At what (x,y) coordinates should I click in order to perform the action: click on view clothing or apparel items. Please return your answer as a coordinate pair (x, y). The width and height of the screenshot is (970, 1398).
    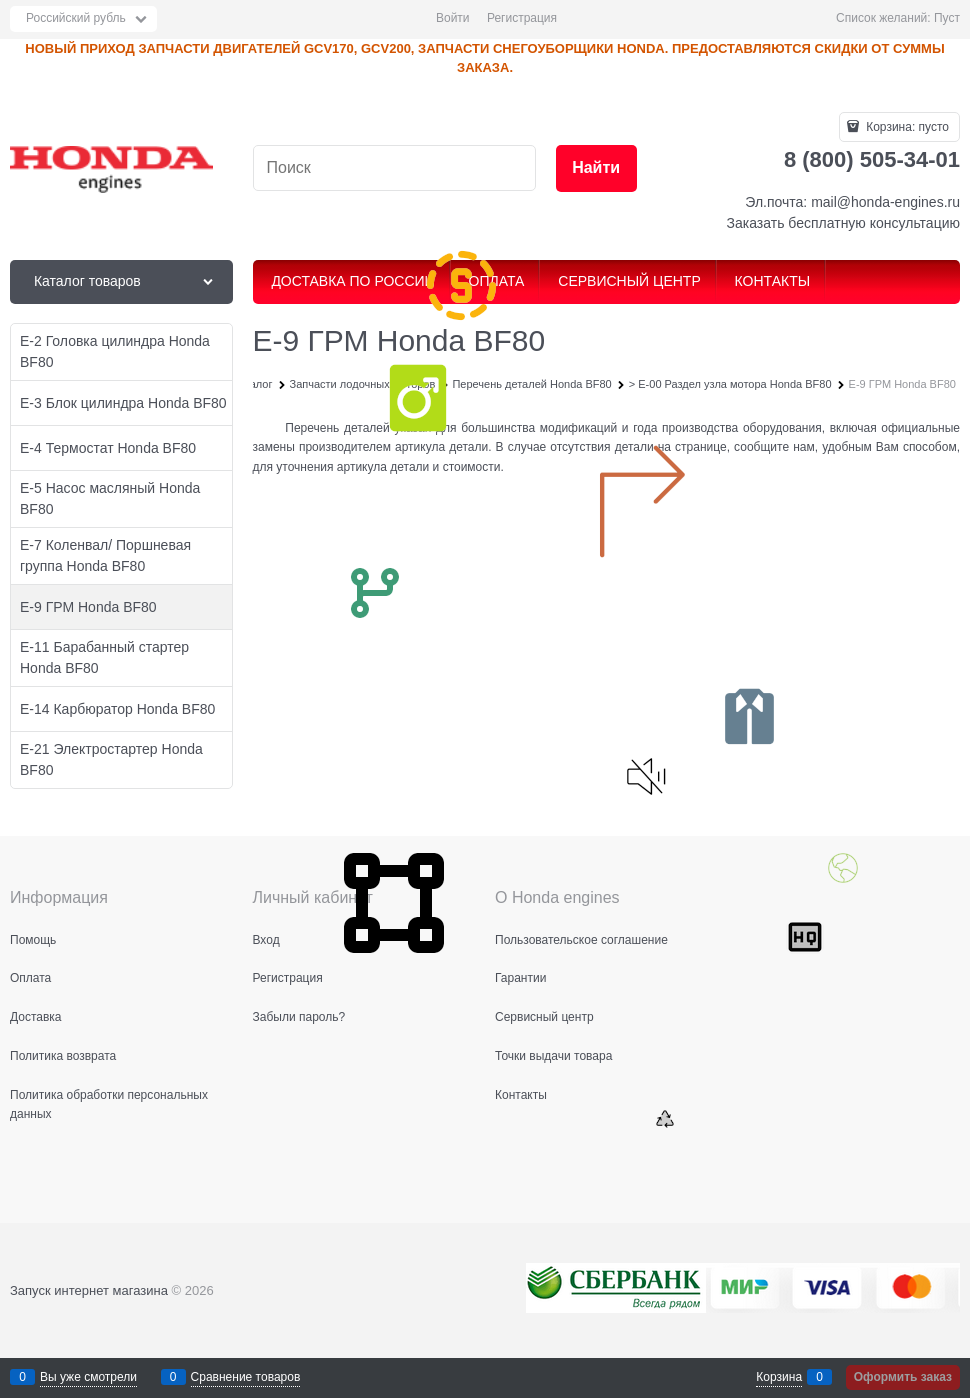
    Looking at the image, I should click on (749, 717).